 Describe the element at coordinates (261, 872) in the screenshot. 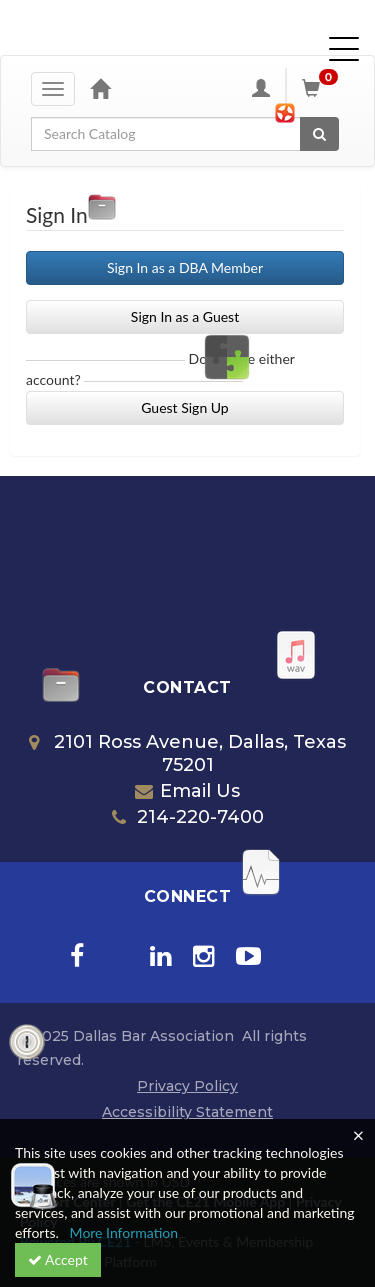

I see `view system log file` at that location.